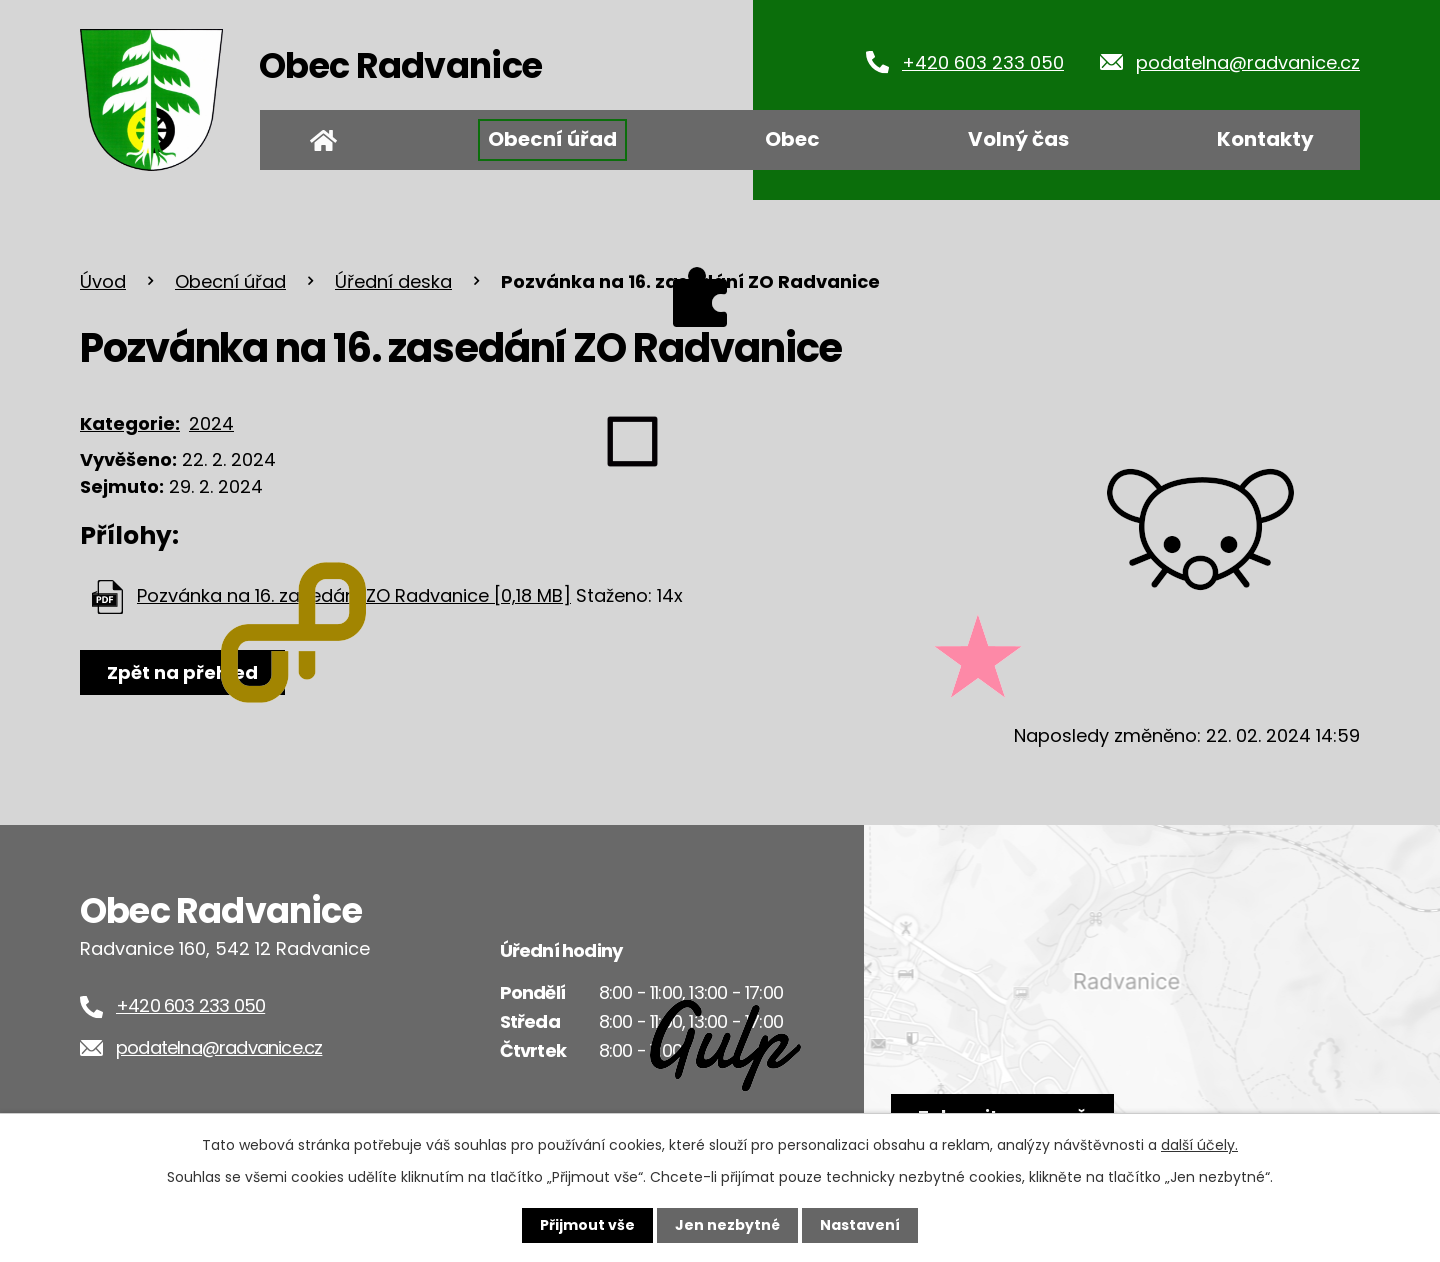 Image resolution: width=1440 pixels, height=1262 pixels. What do you see at coordinates (978, 656) in the screenshot?
I see `visit ReverbNation profile or website` at bounding box center [978, 656].